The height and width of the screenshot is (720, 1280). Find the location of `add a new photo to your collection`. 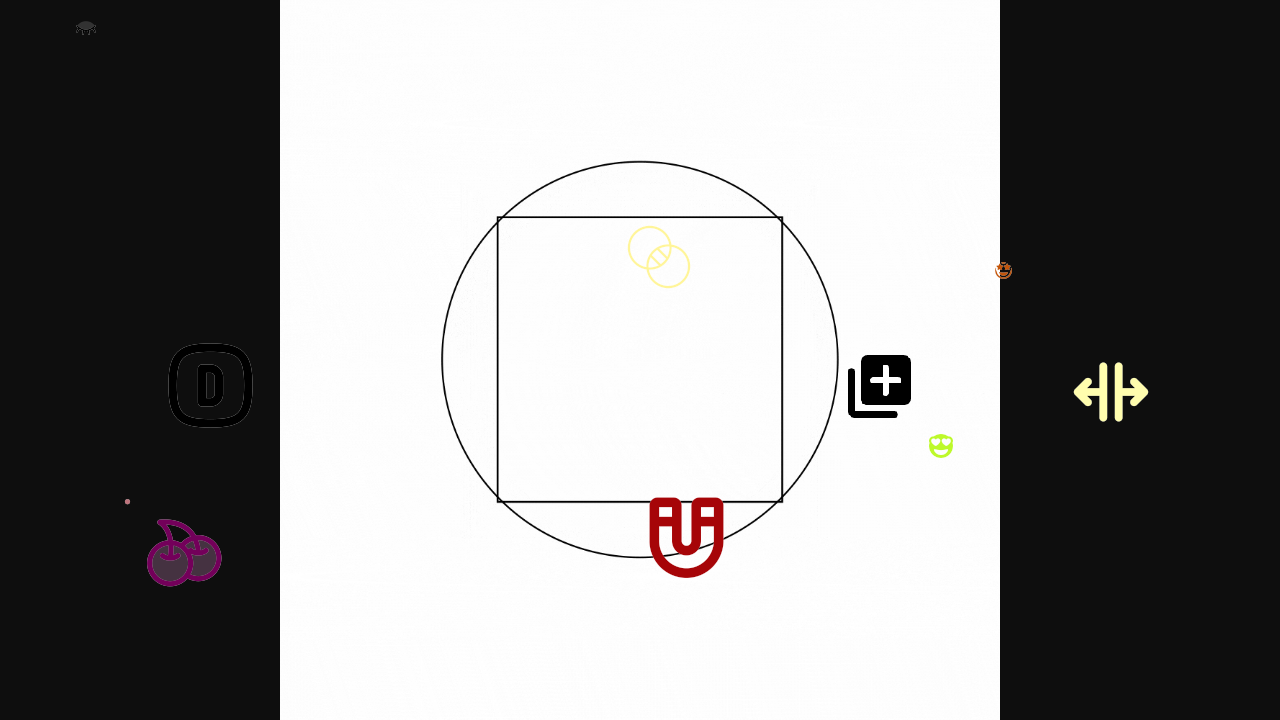

add a new photo to your collection is located at coordinates (879, 386).